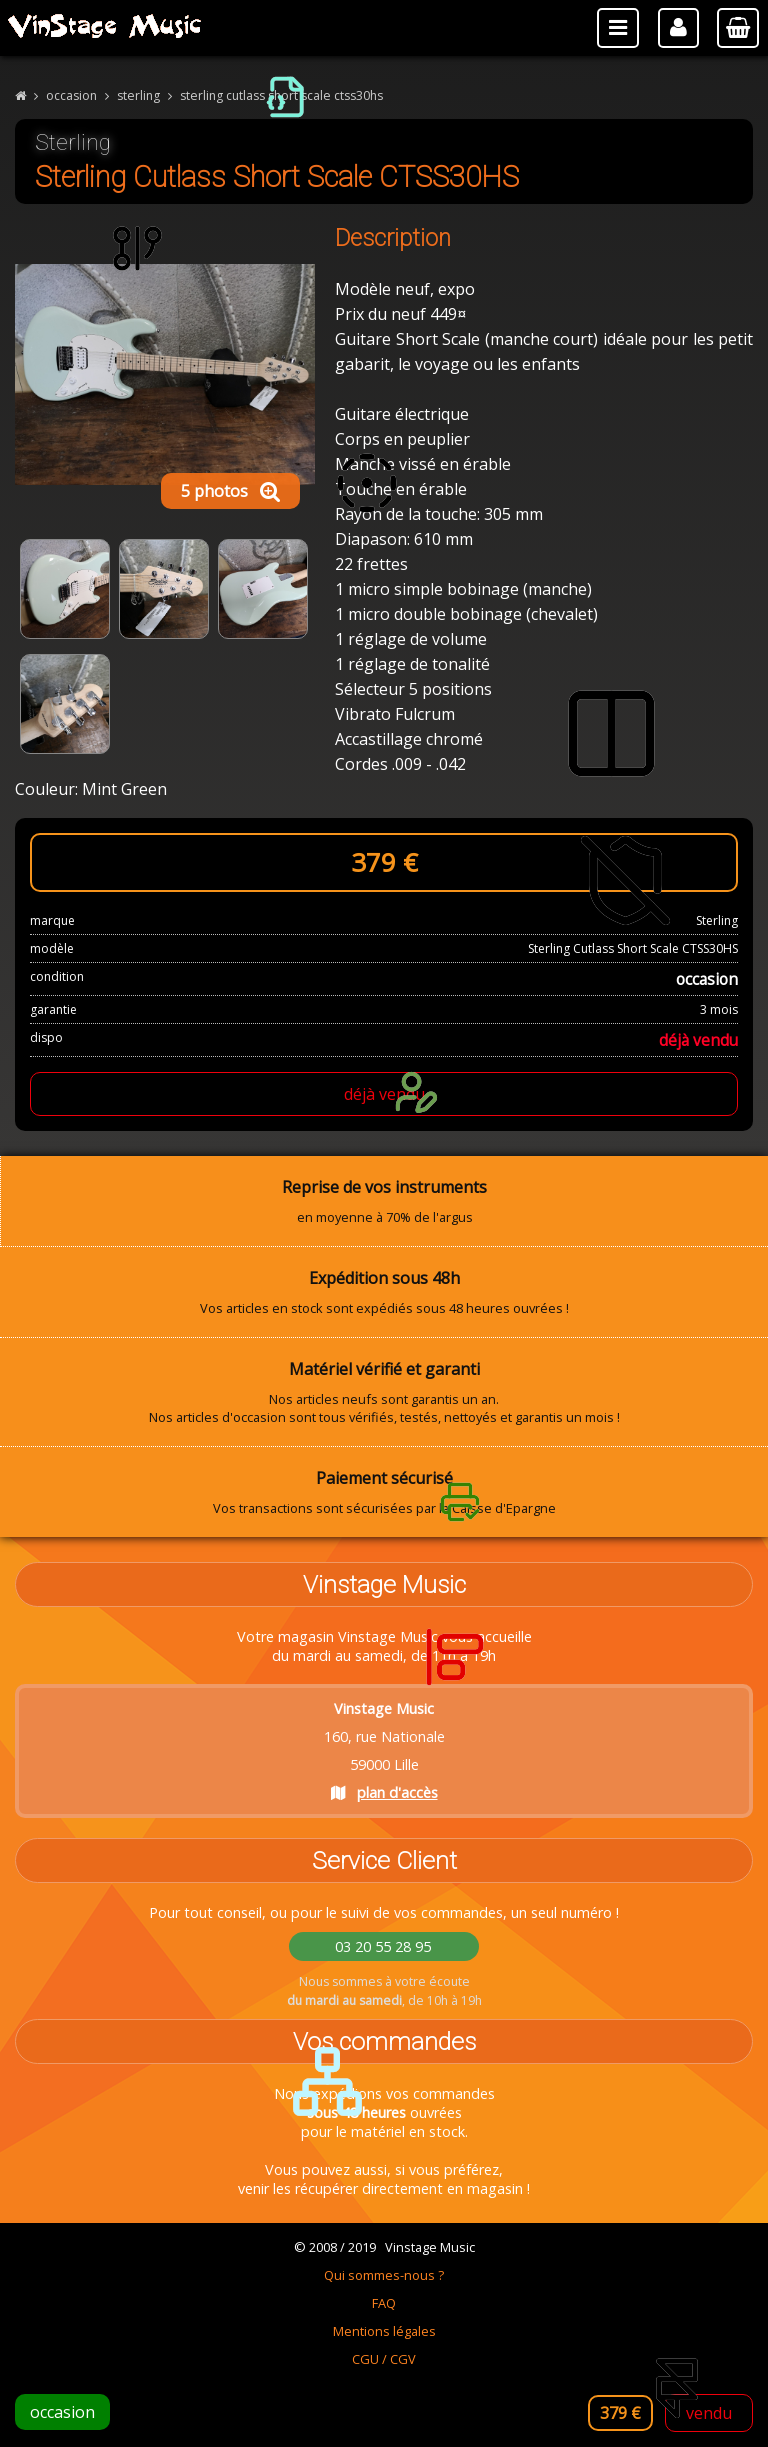 The image size is (768, 2447). Describe the element at coordinates (137, 248) in the screenshot. I see `view repository commit history` at that location.